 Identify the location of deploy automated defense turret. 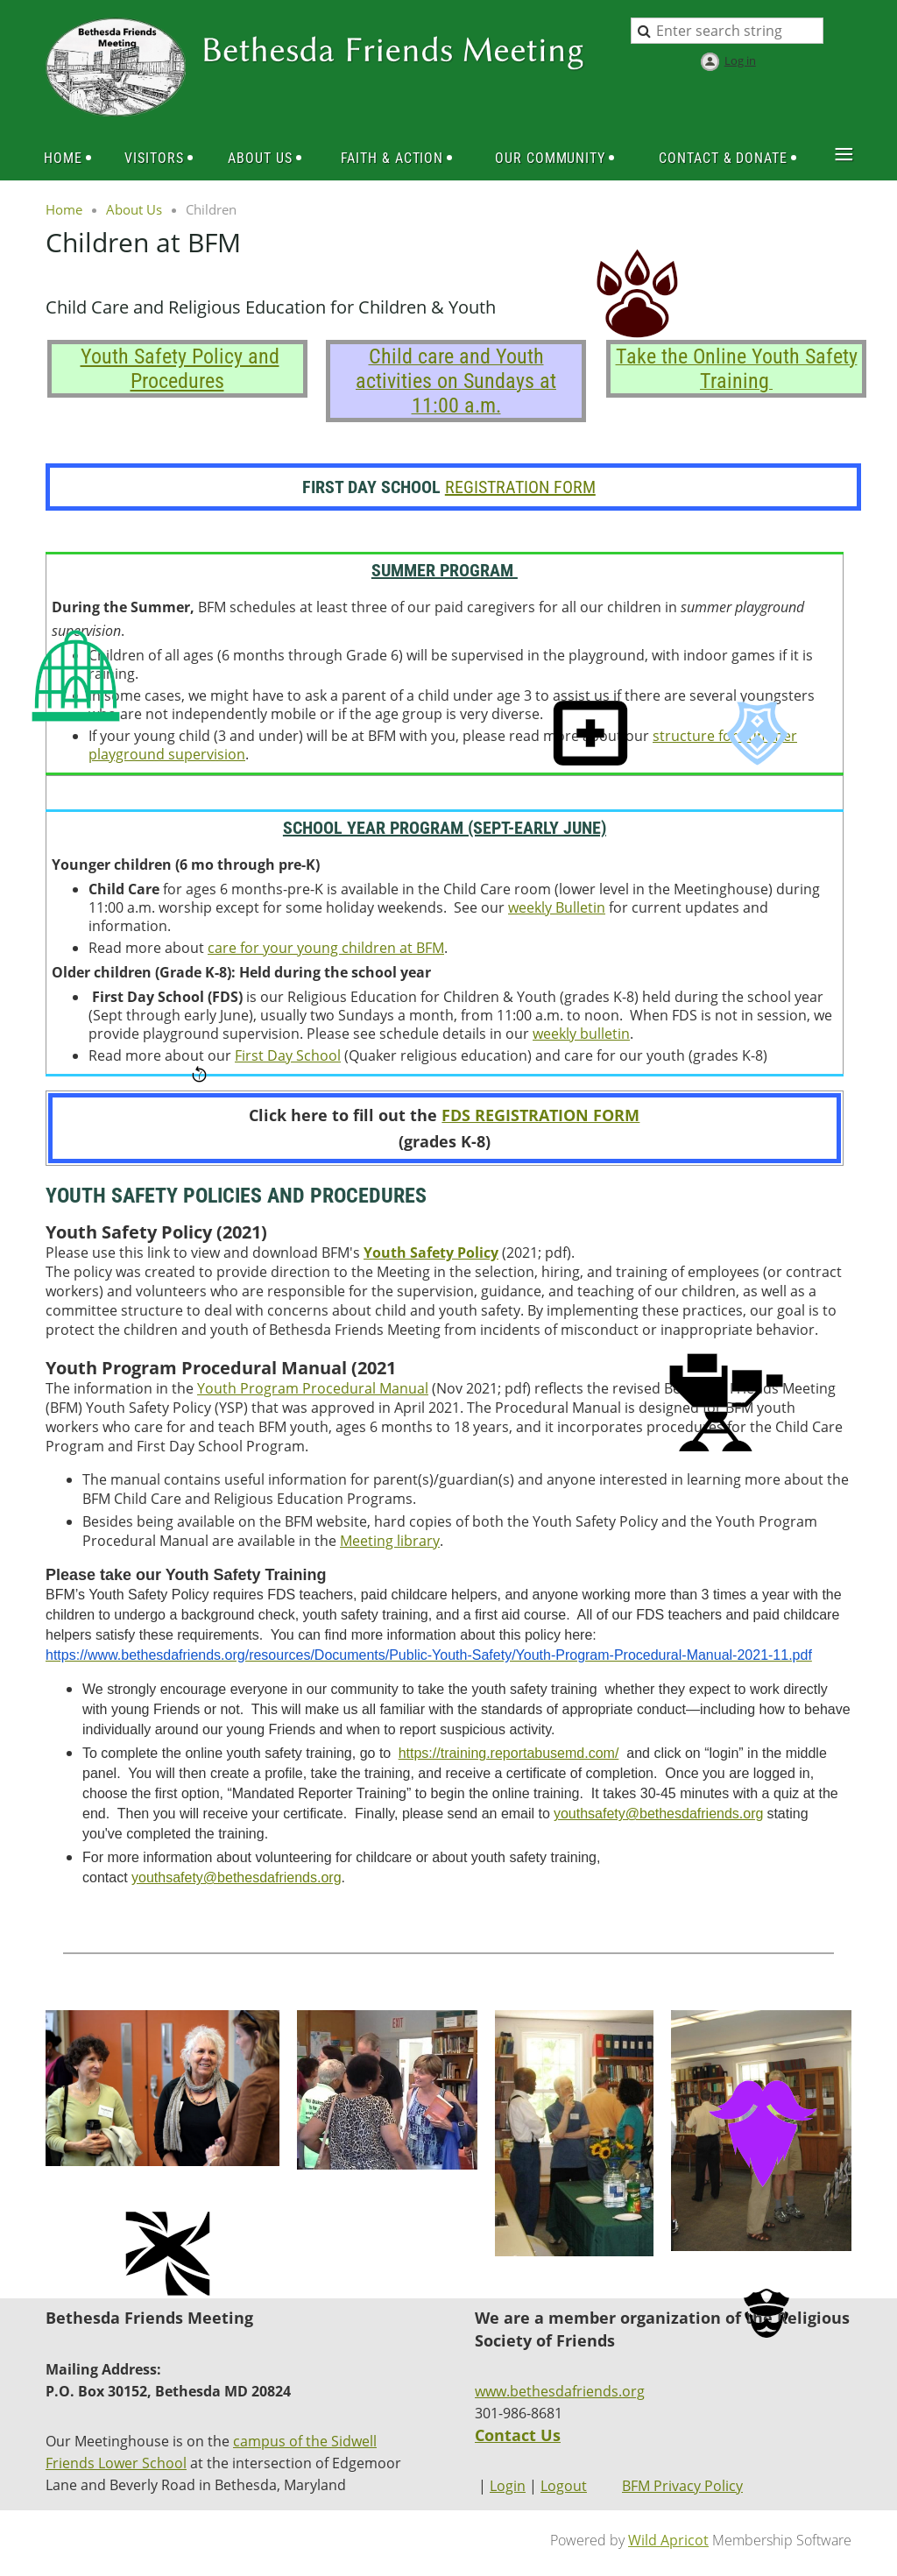
(726, 1399).